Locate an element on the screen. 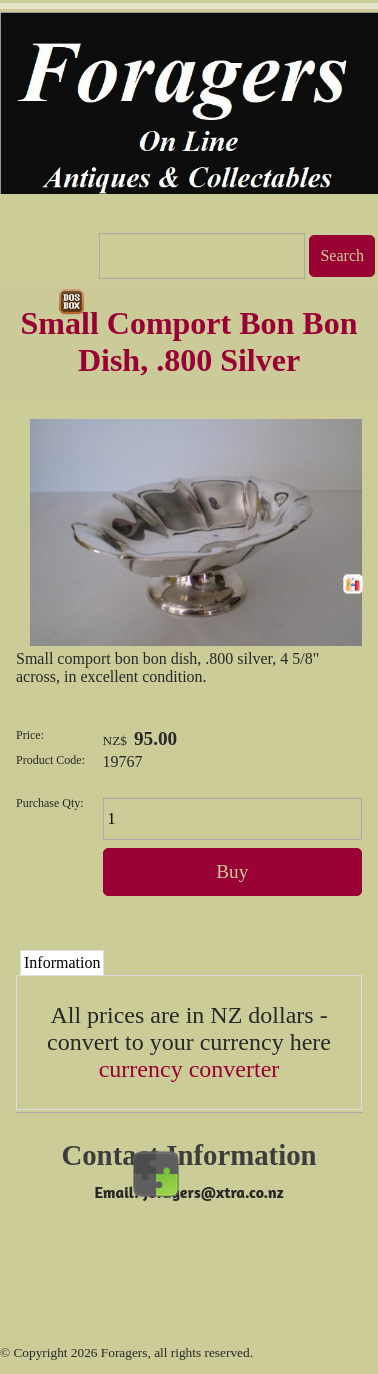 The width and height of the screenshot is (378, 1374). open Bottles app to run Windows software is located at coordinates (353, 584).